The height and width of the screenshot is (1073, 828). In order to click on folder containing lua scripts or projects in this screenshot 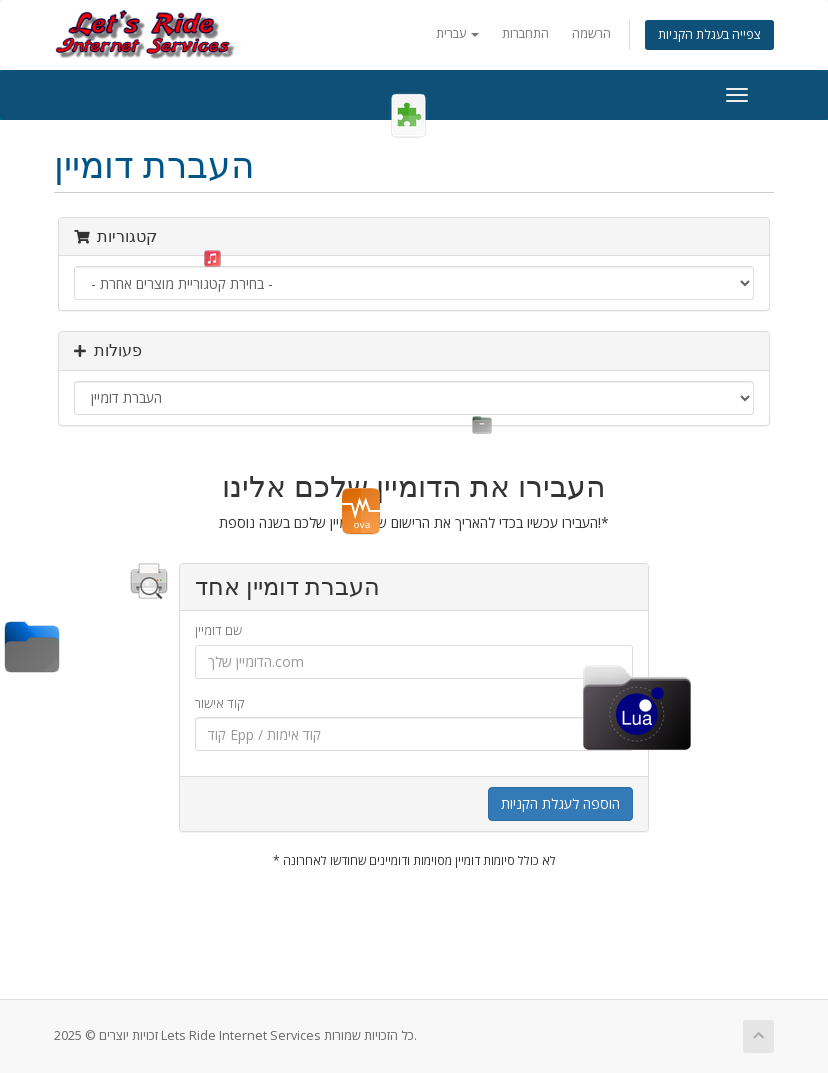, I will do `click(636, 710)`.